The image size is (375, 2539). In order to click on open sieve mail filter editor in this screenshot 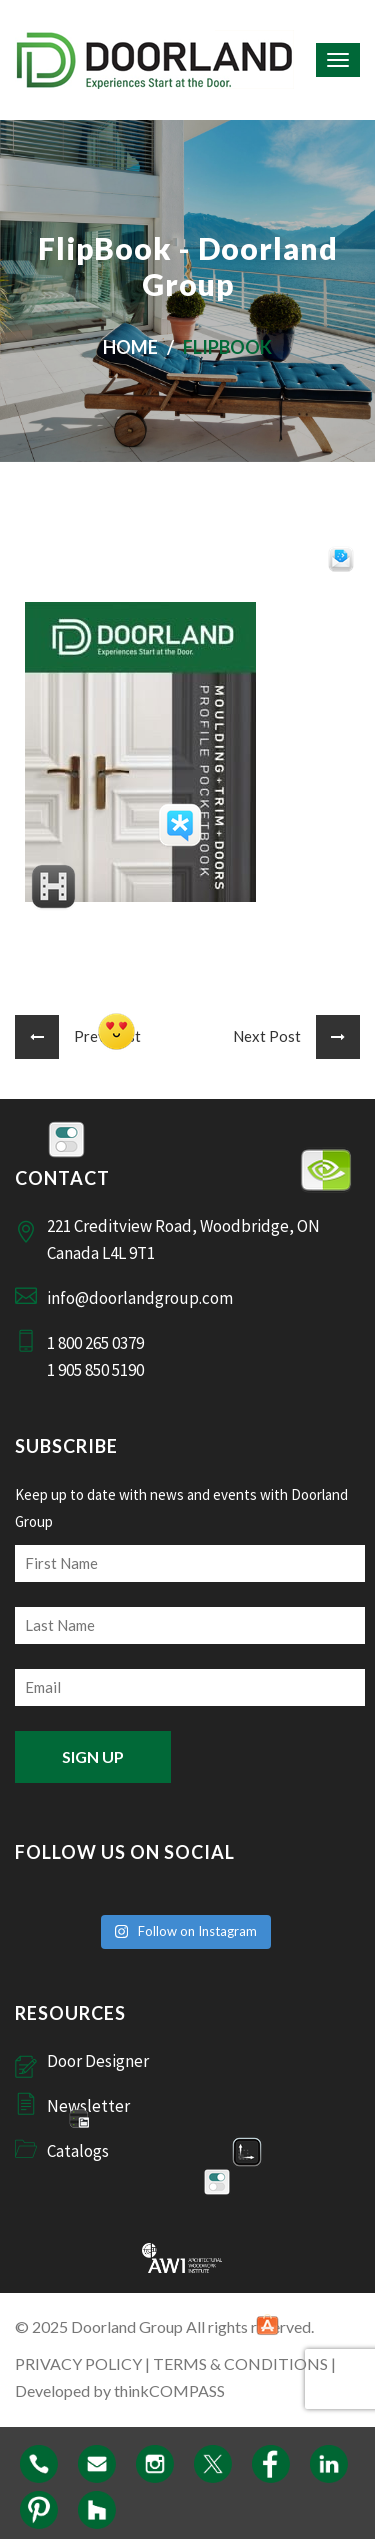, I will do `click(341, 559)`.